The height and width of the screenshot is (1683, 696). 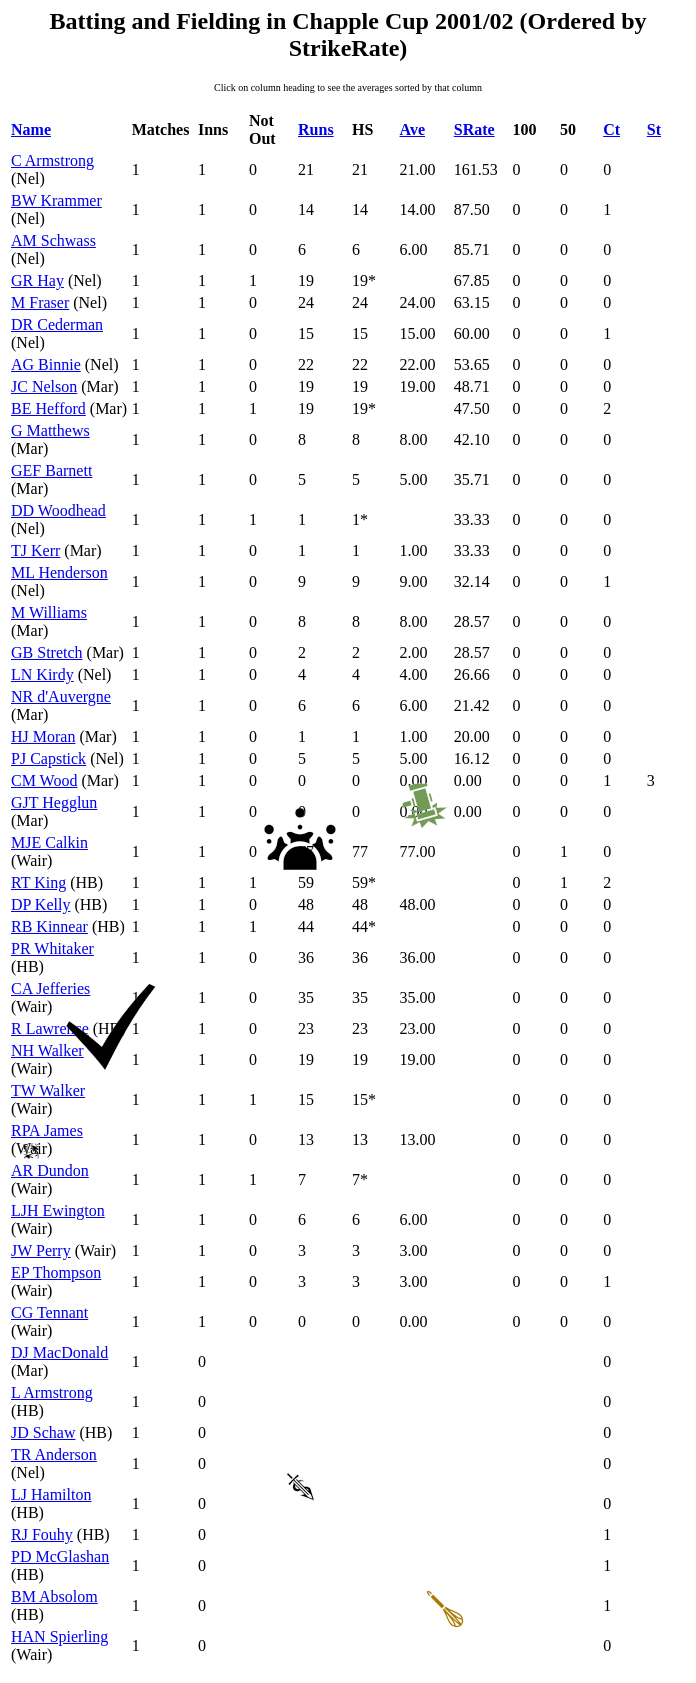 What do you see at coordinates (300, 839) in the screenshot?
I see `indicates a corrosive or acid-based attack/ability` at bounding box center [300, 839].